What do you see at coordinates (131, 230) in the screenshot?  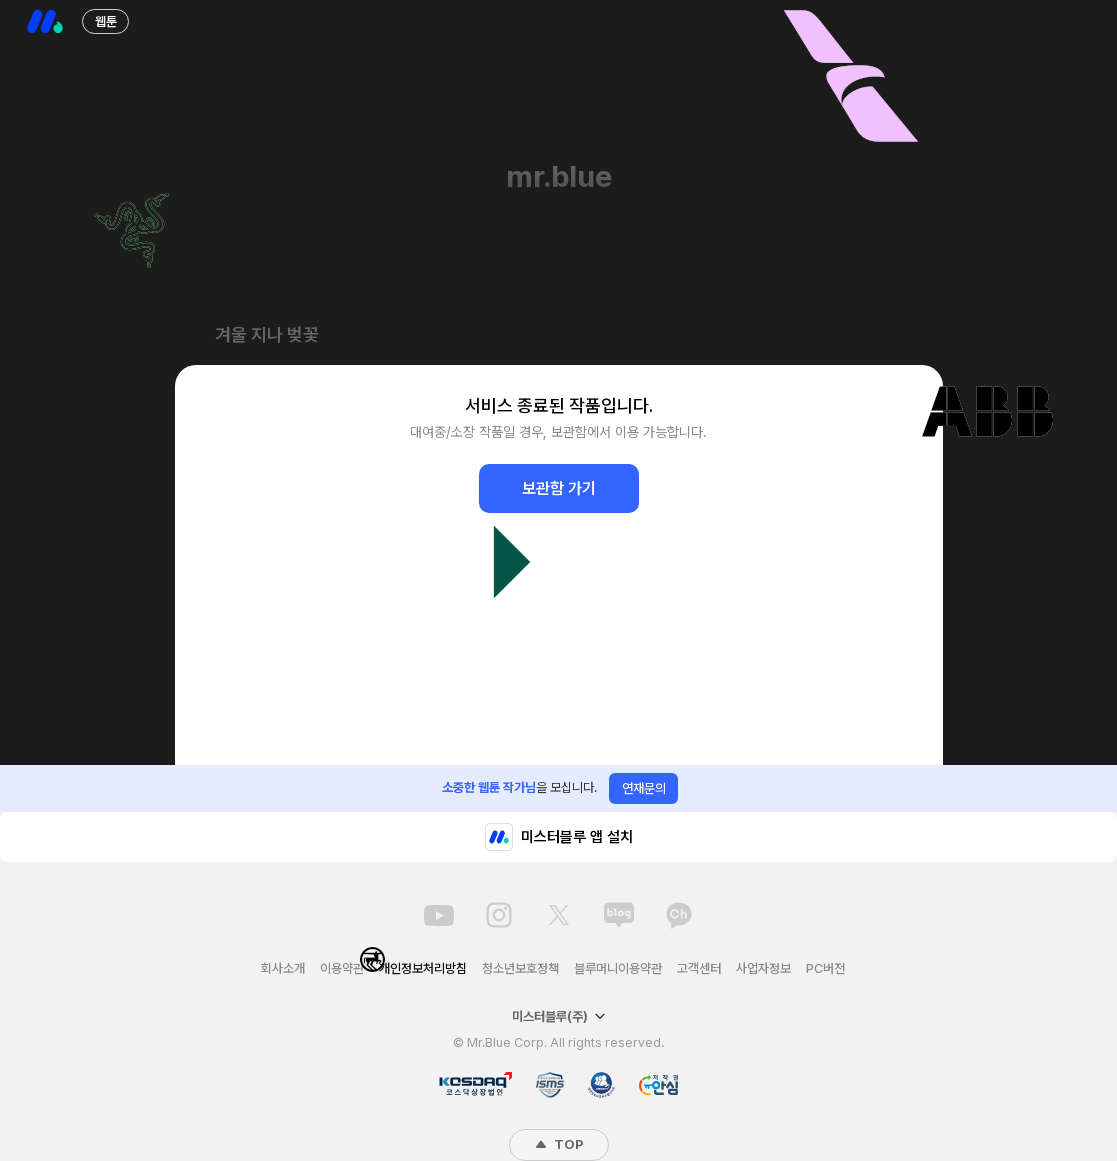 I see `visit razer website or store` at bounding box center [131, 230].